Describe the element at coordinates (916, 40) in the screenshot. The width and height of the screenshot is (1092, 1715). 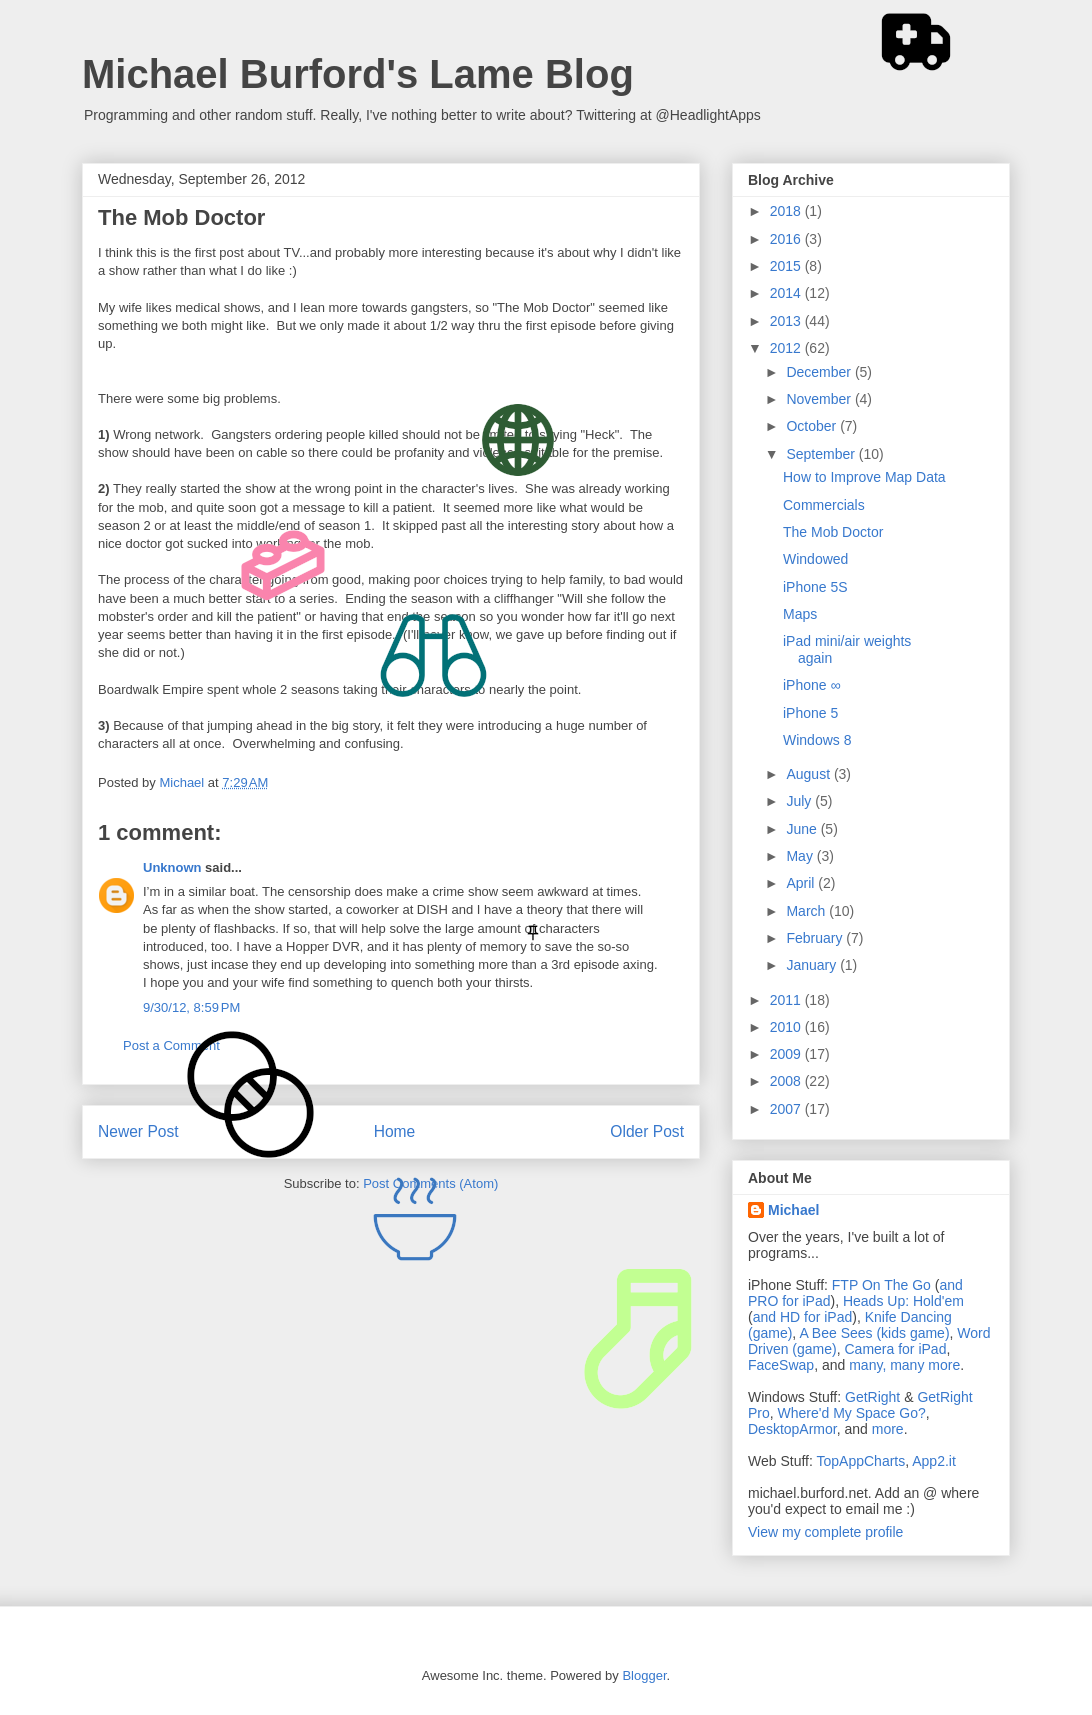
I see `request emergency medical services` at that location.